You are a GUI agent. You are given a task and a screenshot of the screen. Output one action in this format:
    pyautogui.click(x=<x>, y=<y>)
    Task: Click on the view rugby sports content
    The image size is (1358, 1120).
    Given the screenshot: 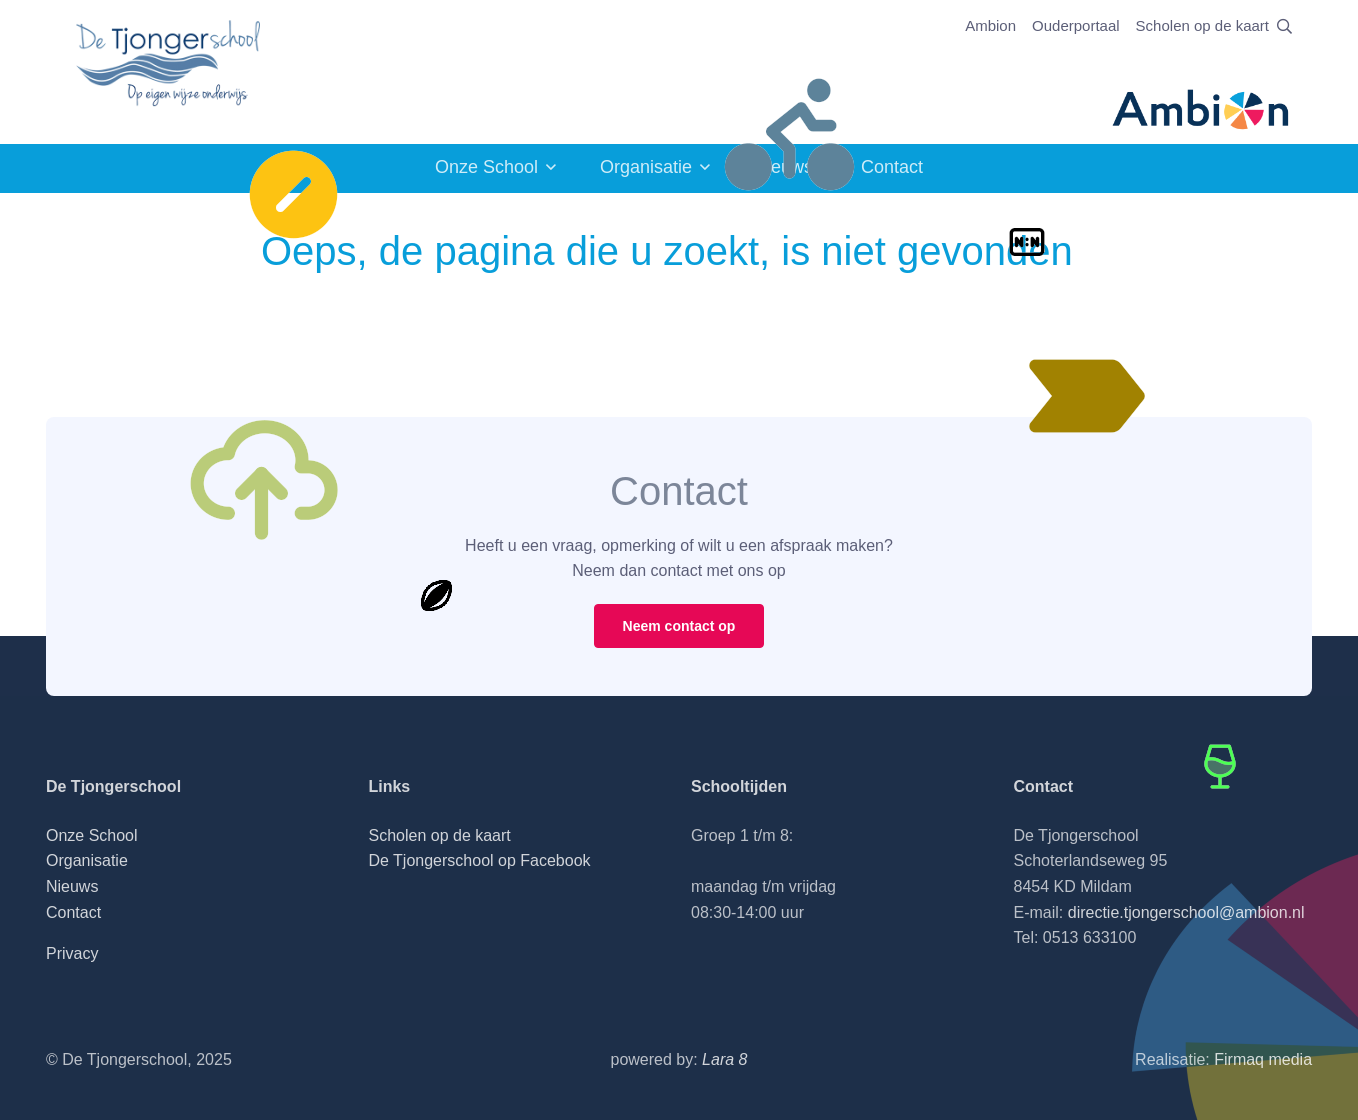 What is the action you would take?
    pyautogui.click(x=436, y=595)
    